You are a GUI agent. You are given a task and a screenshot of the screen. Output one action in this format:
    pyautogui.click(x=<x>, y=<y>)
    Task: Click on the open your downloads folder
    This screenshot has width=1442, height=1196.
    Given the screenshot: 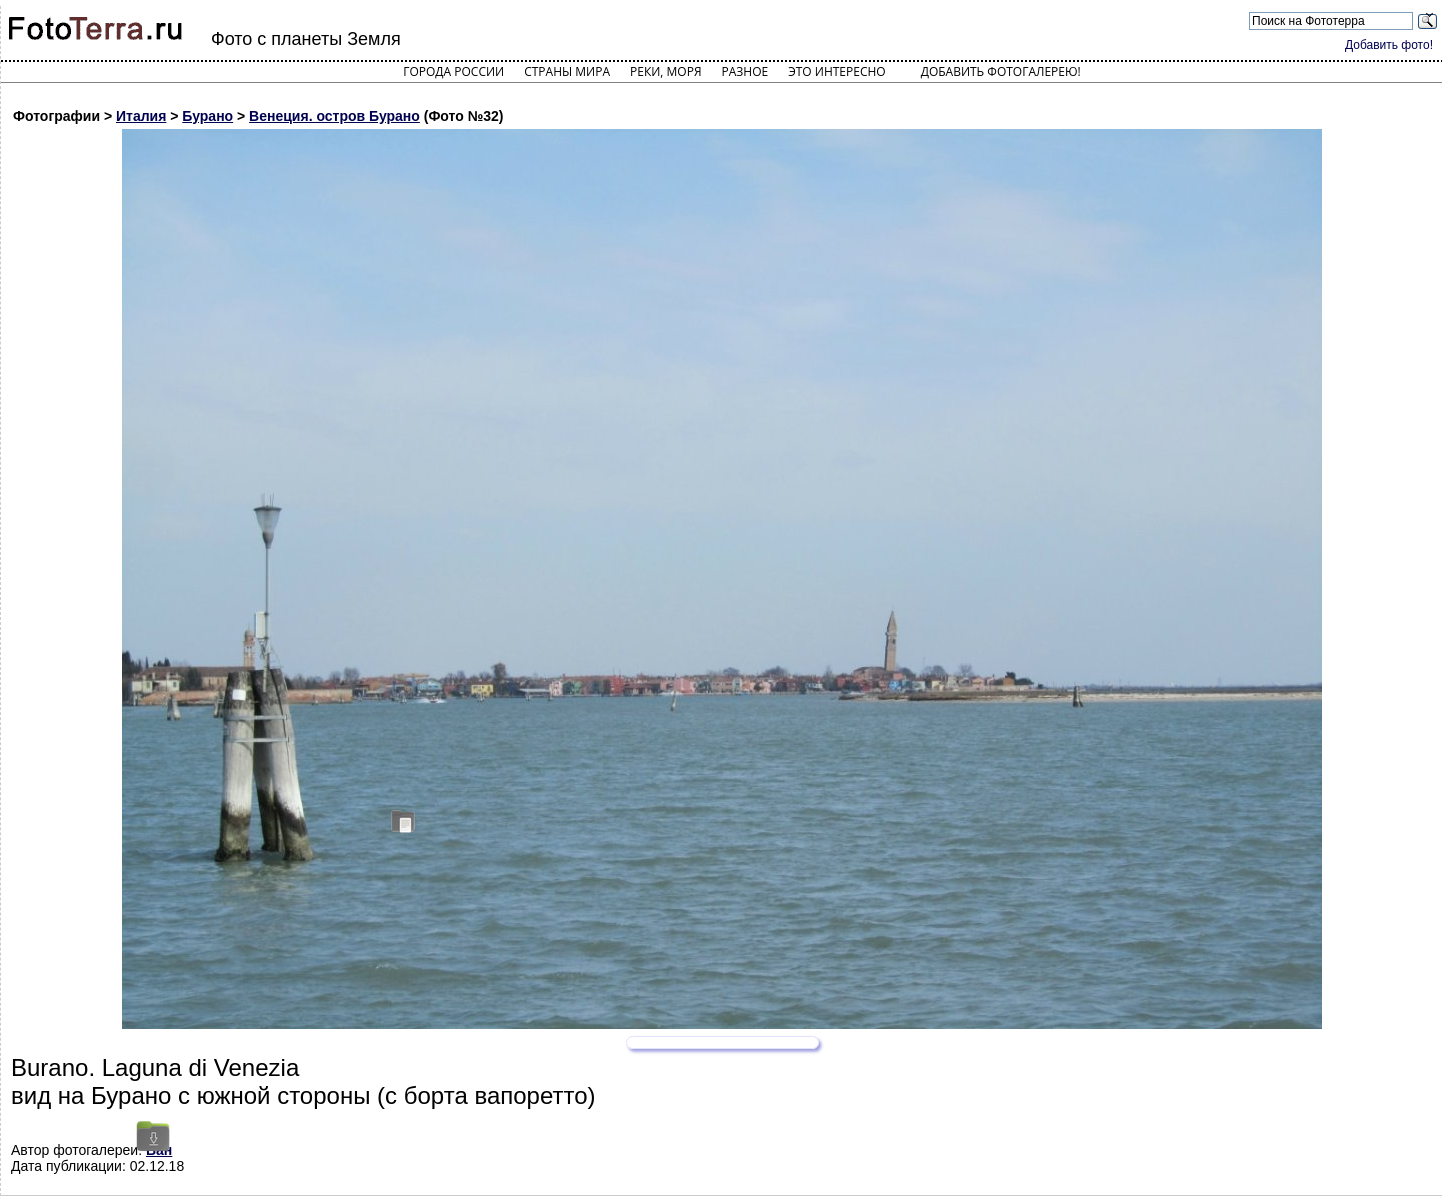 What is the action you would take?
    pyautogui.click(x=153, y=1136)
    